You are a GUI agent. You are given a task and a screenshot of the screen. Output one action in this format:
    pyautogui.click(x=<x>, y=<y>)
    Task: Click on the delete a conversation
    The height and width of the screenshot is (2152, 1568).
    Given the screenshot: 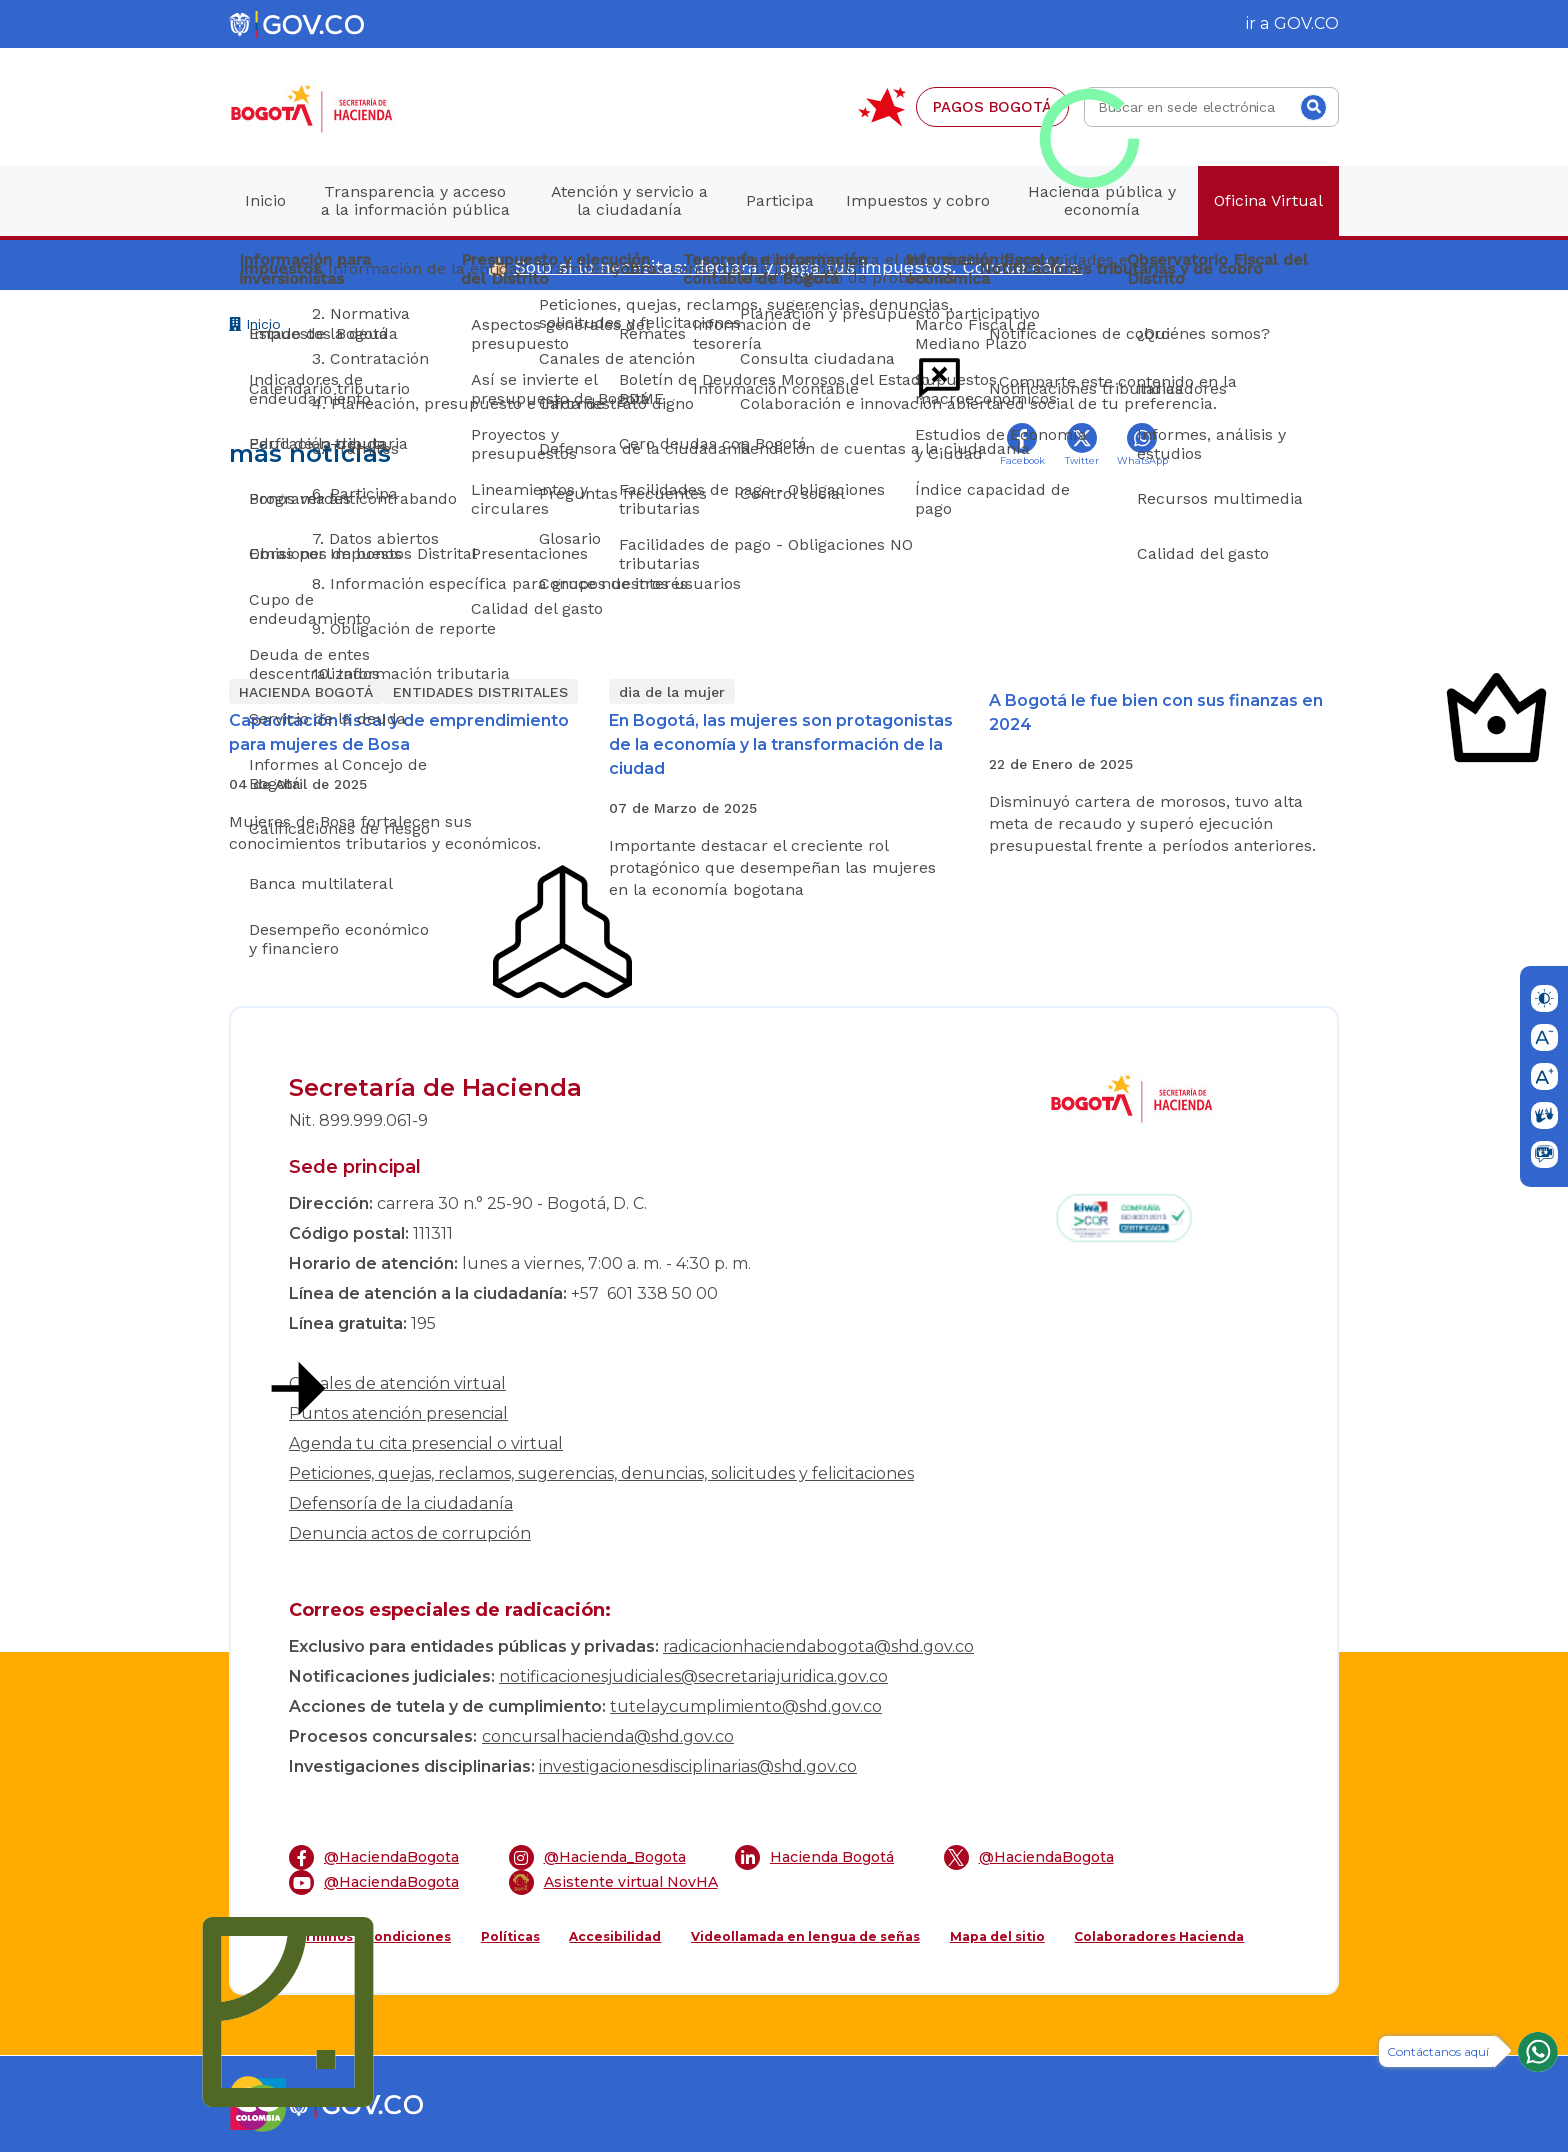 What is the action you would take?
    pyautogui.click(x=939, y=376)
    